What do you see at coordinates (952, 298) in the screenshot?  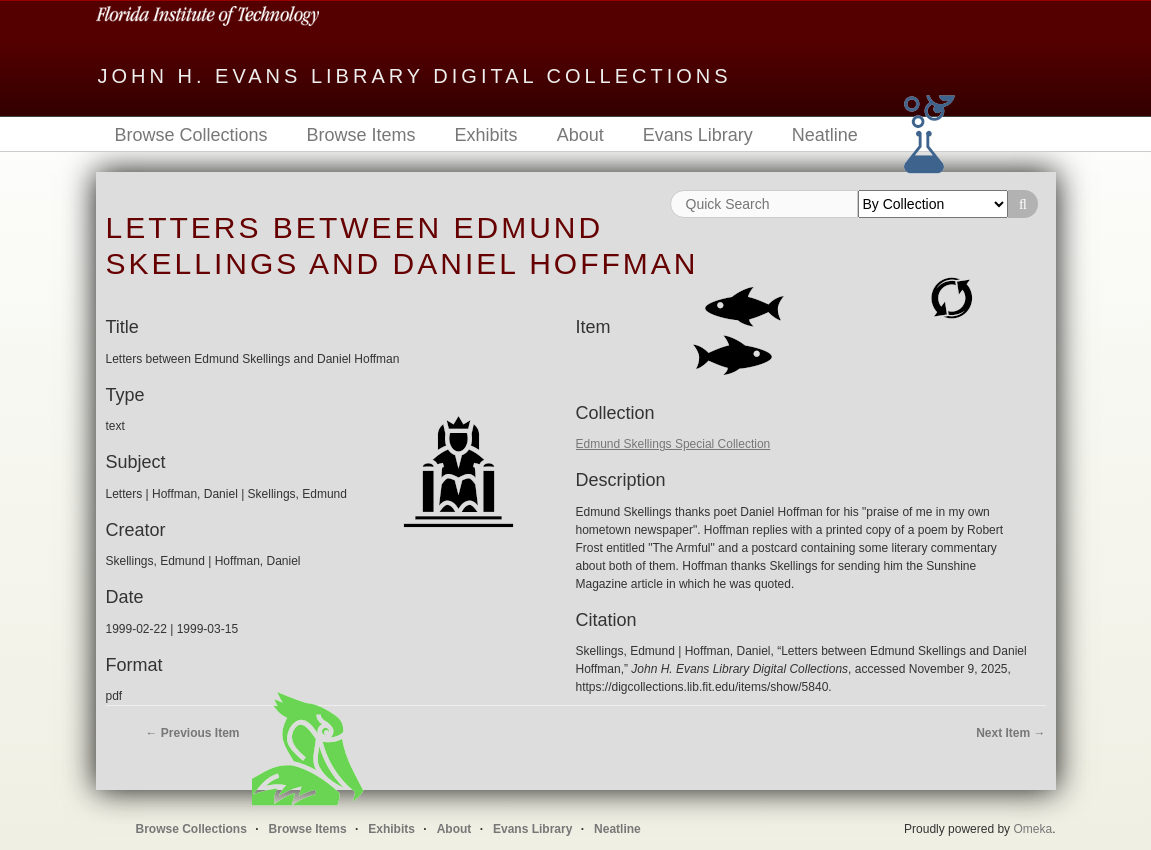 I see `refresh or reload content` at bounding box center [952, 298].